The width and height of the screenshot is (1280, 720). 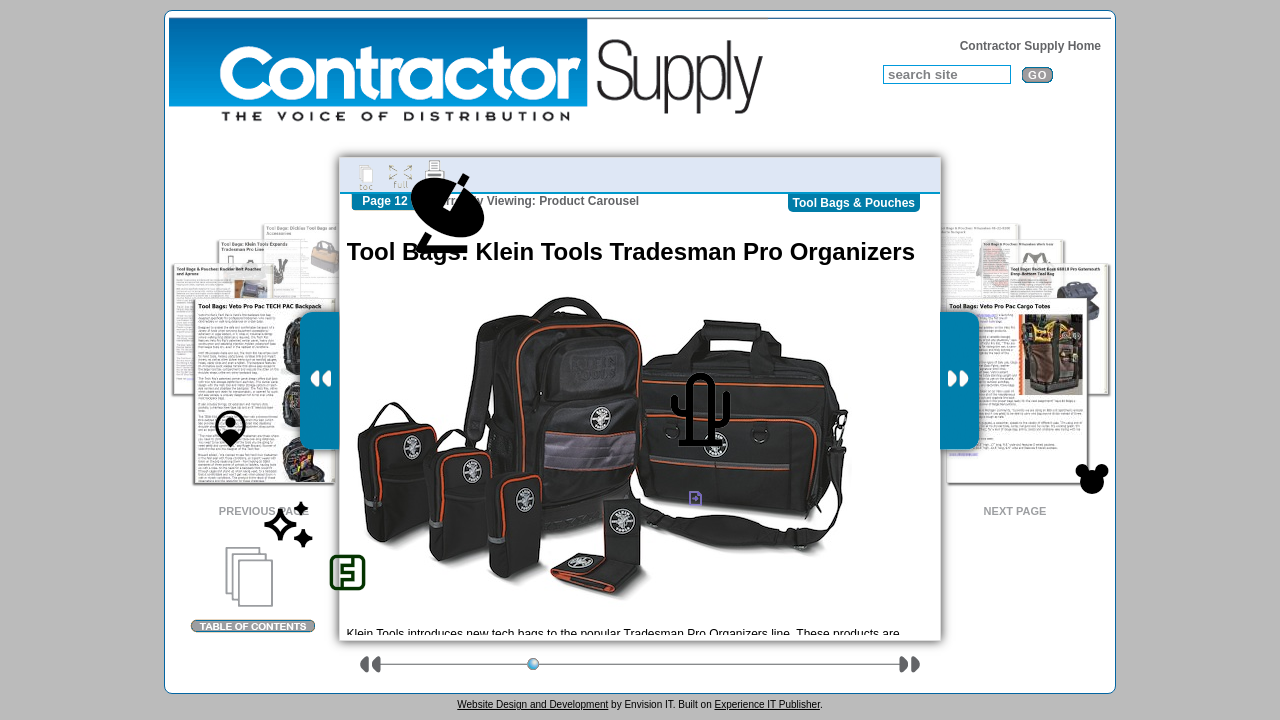 I want to click on open friendica social network, so click(x=347, y=572).